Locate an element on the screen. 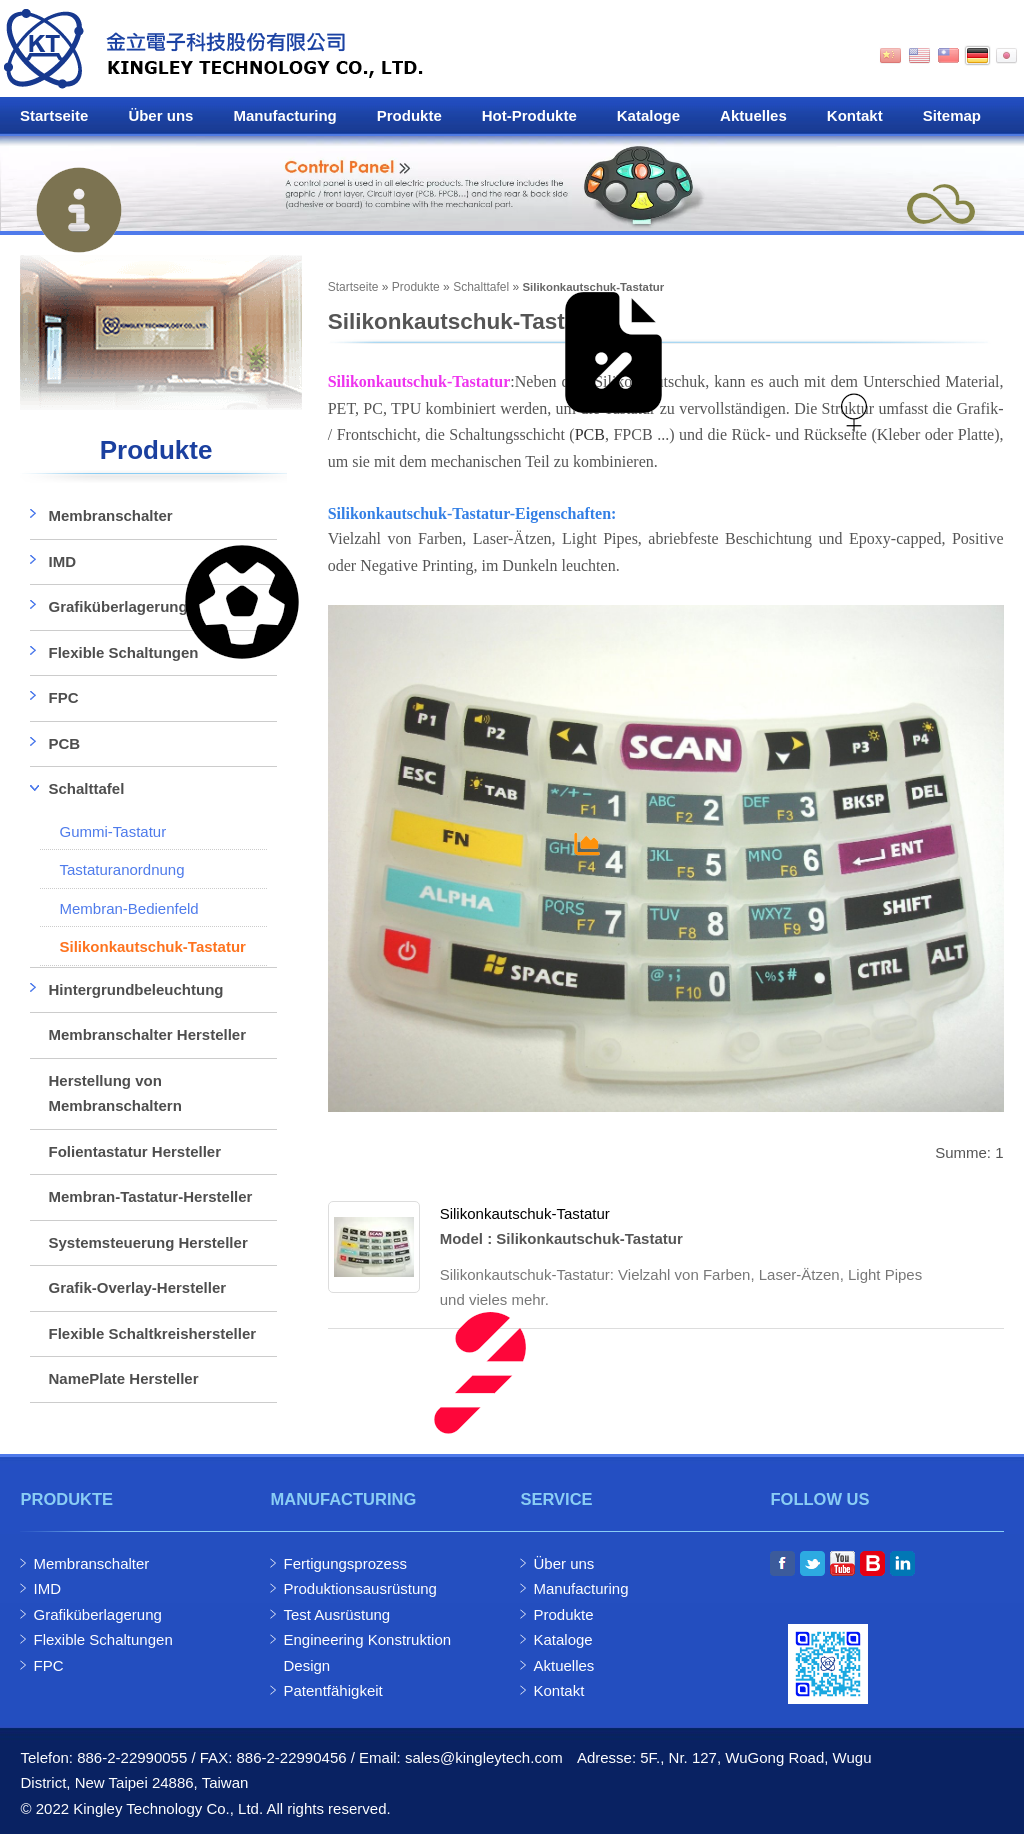 The height and width of the screenshot is (1834, 1024). access sports or soccer-related content is located at coordinates (242, 602).